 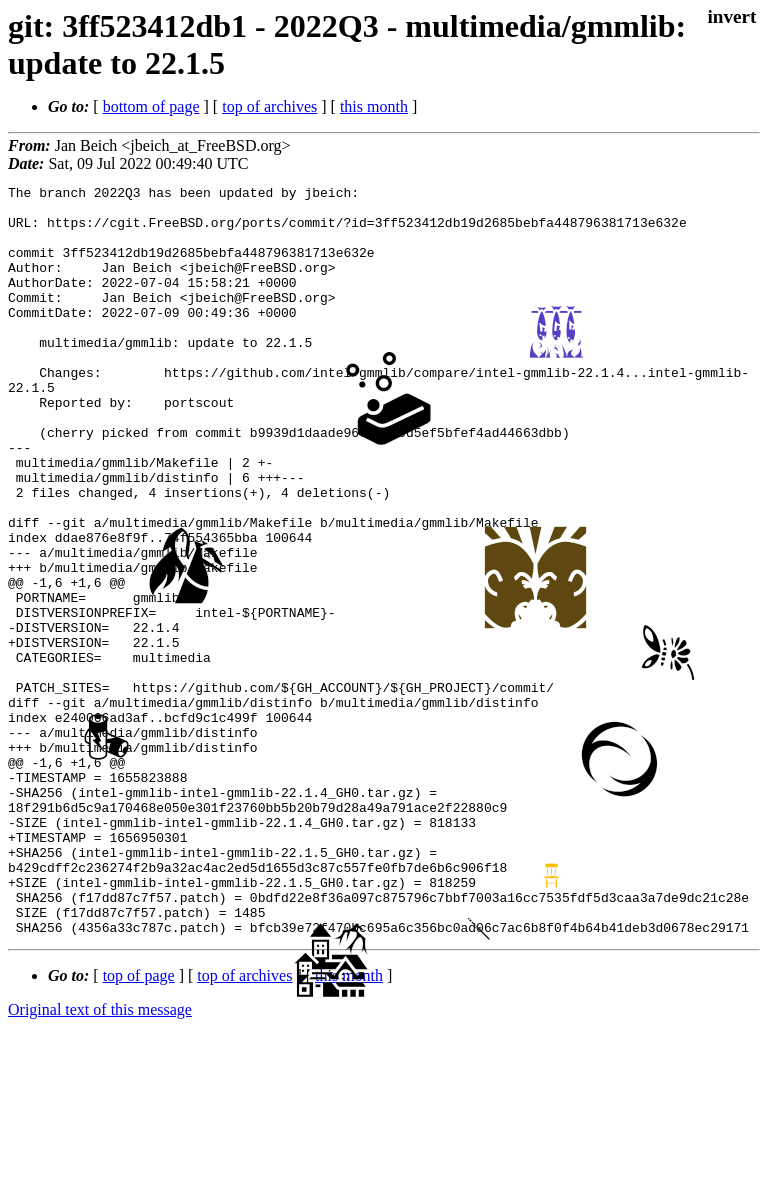 What do you see at coordinates (186, 565) in the screenshot?
I see `select a ranger or mounted character class` at bounding box center [186, 565].